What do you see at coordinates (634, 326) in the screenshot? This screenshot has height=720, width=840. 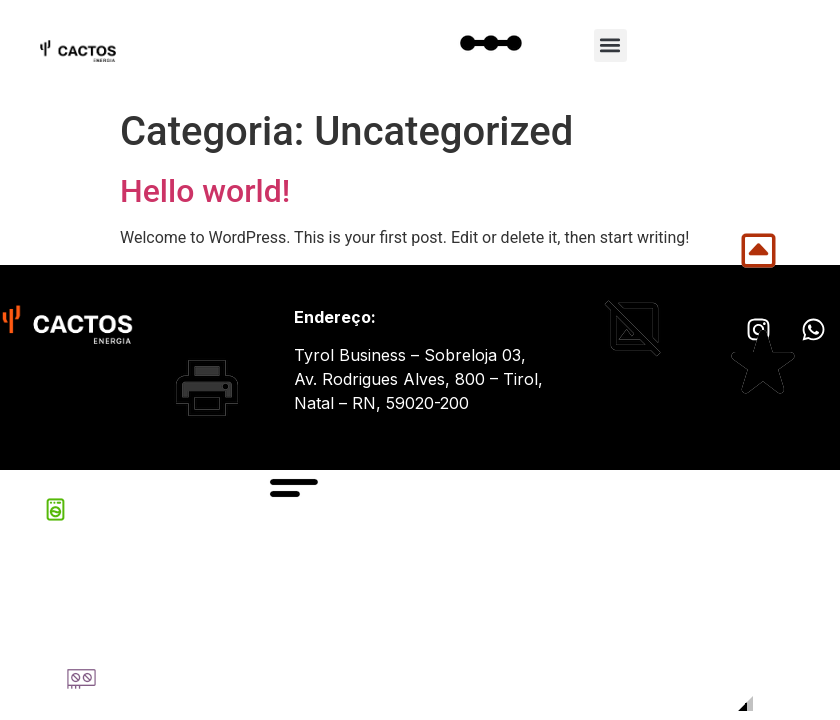 I see `image failed to load` at bounding box center [634, 326].